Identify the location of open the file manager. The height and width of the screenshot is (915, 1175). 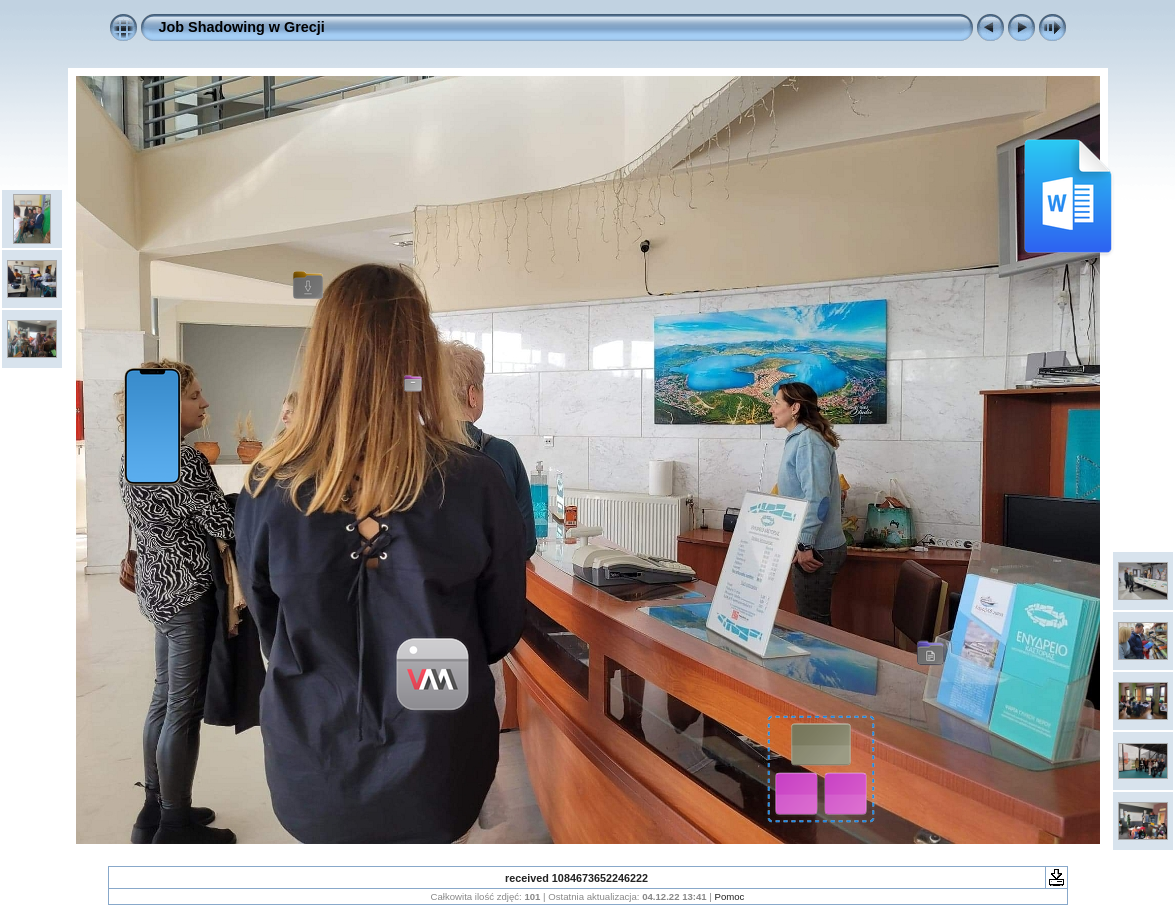
(413, 383).